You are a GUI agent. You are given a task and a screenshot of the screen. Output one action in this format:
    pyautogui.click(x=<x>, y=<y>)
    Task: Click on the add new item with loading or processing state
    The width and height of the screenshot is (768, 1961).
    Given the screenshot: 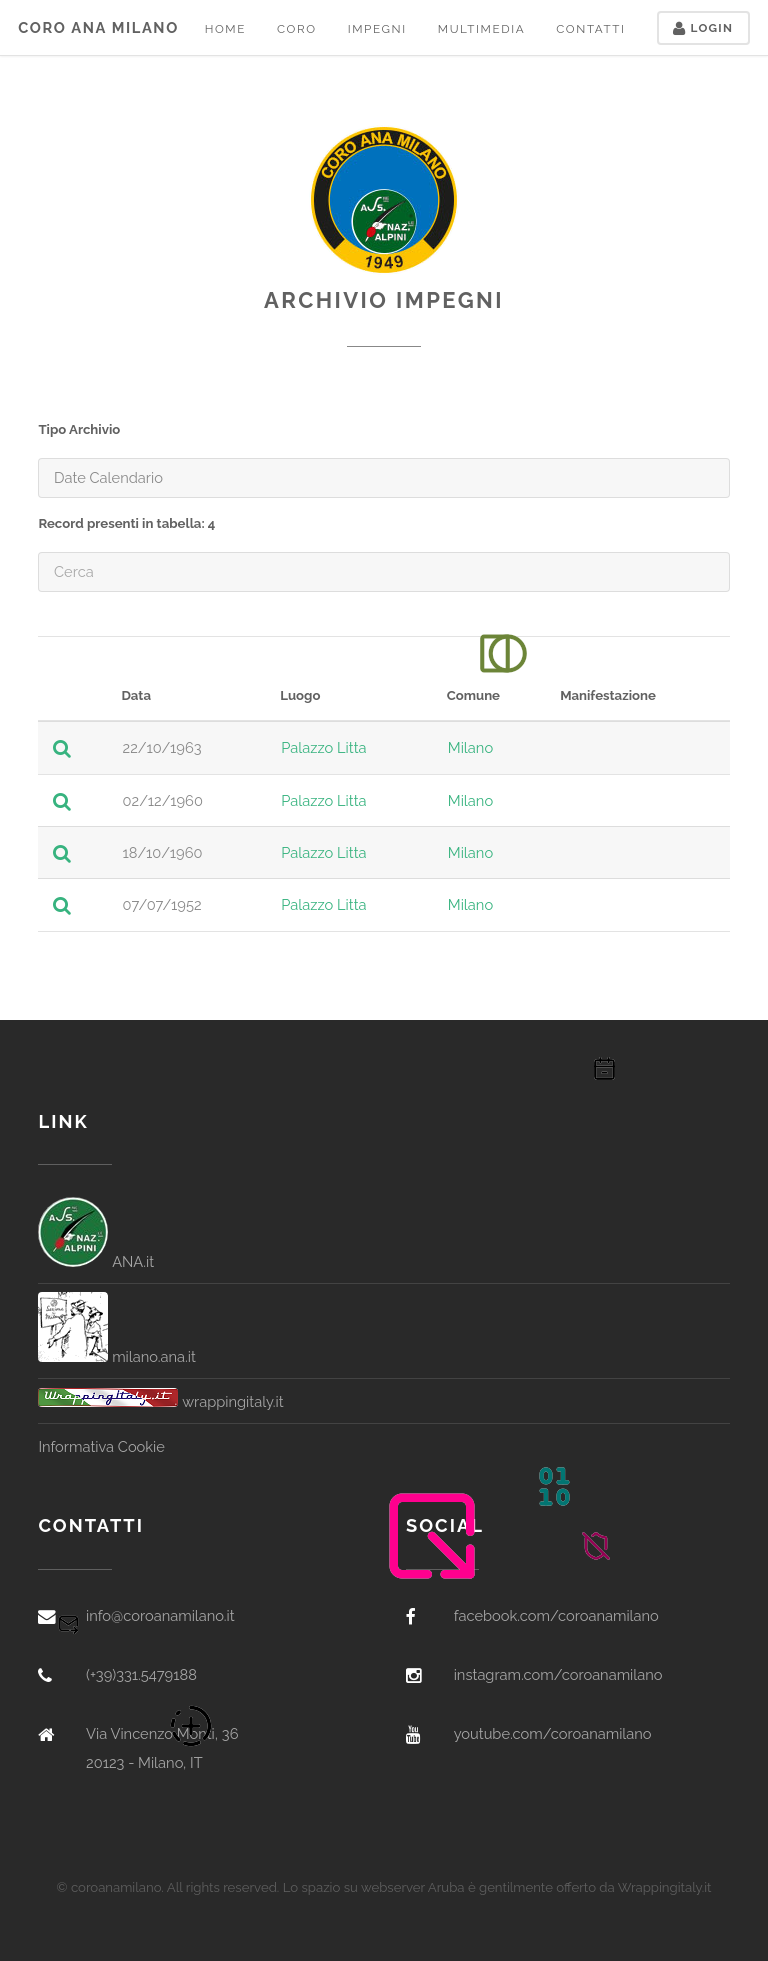 What is the action you would take?
    pyautogui.click(x=191, y=1726)
    